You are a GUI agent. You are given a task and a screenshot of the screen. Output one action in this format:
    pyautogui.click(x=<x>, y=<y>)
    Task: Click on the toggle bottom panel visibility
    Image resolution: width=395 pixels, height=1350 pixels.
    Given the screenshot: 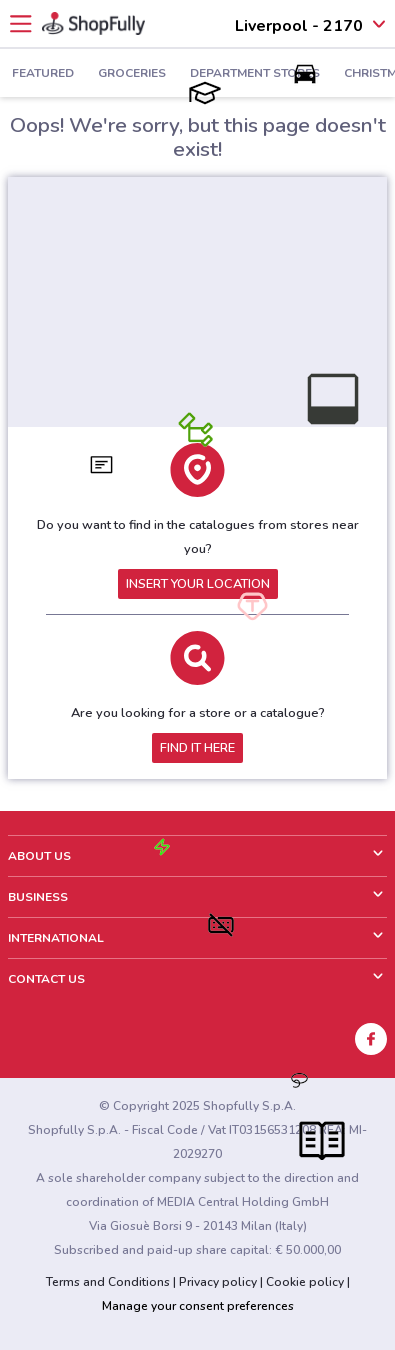 What is the action you would take?
    pyautogui.click(x=333, y=399)
    